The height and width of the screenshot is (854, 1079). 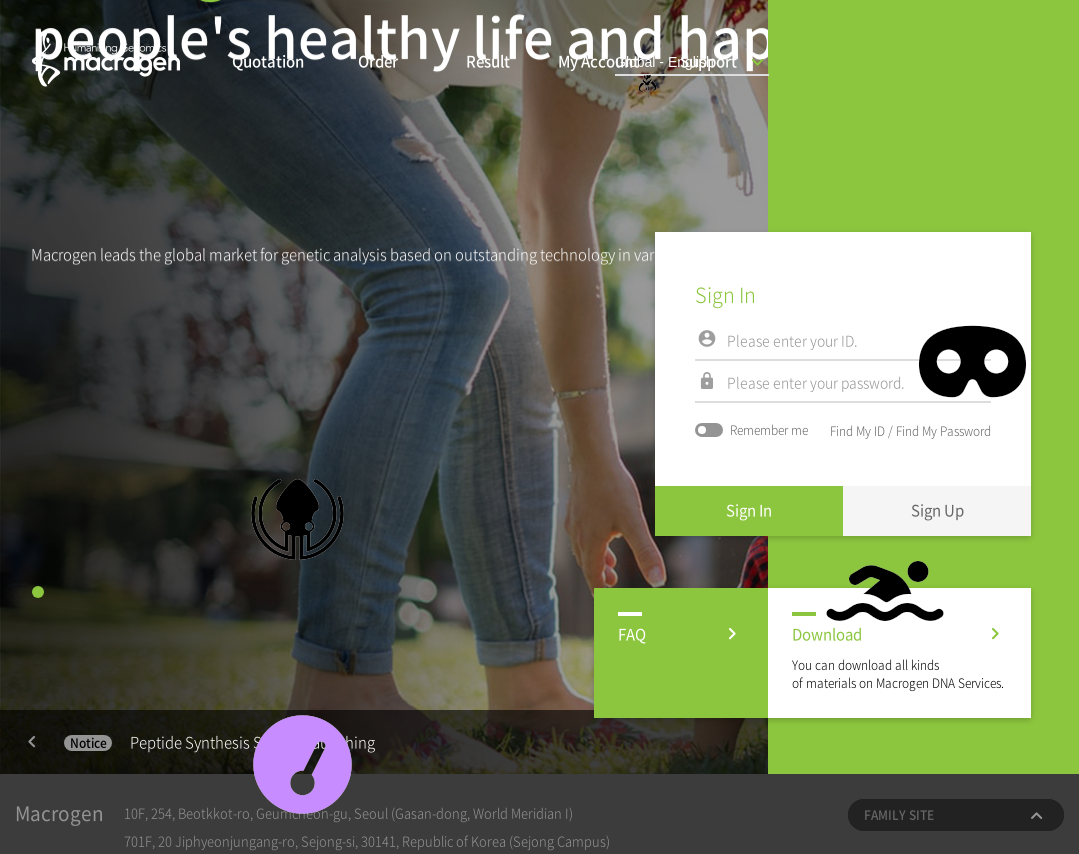 What do you see at coordinates (302, 764) in the screenshot?
I see `view system performance or speed metrics` at bounding box center [302, 764].